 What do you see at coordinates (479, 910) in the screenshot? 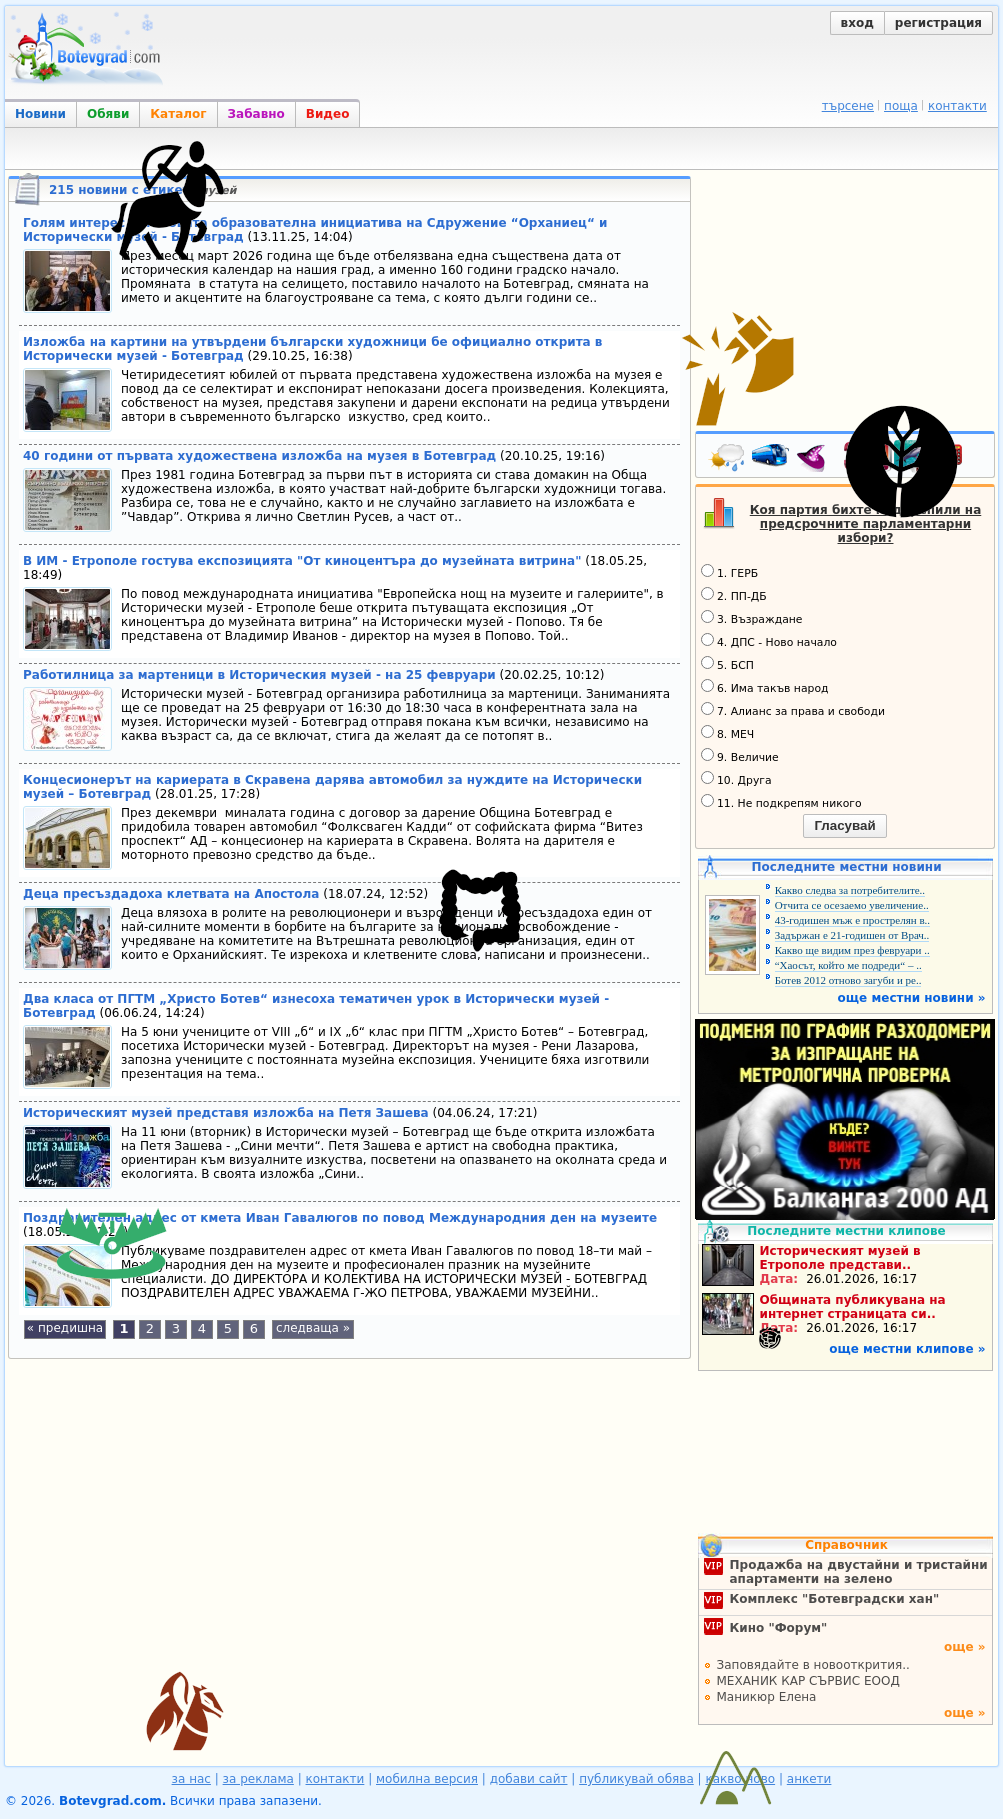
I see `indicates digestive or gastrointestinal health tracking` at bounding box center [479, 910].